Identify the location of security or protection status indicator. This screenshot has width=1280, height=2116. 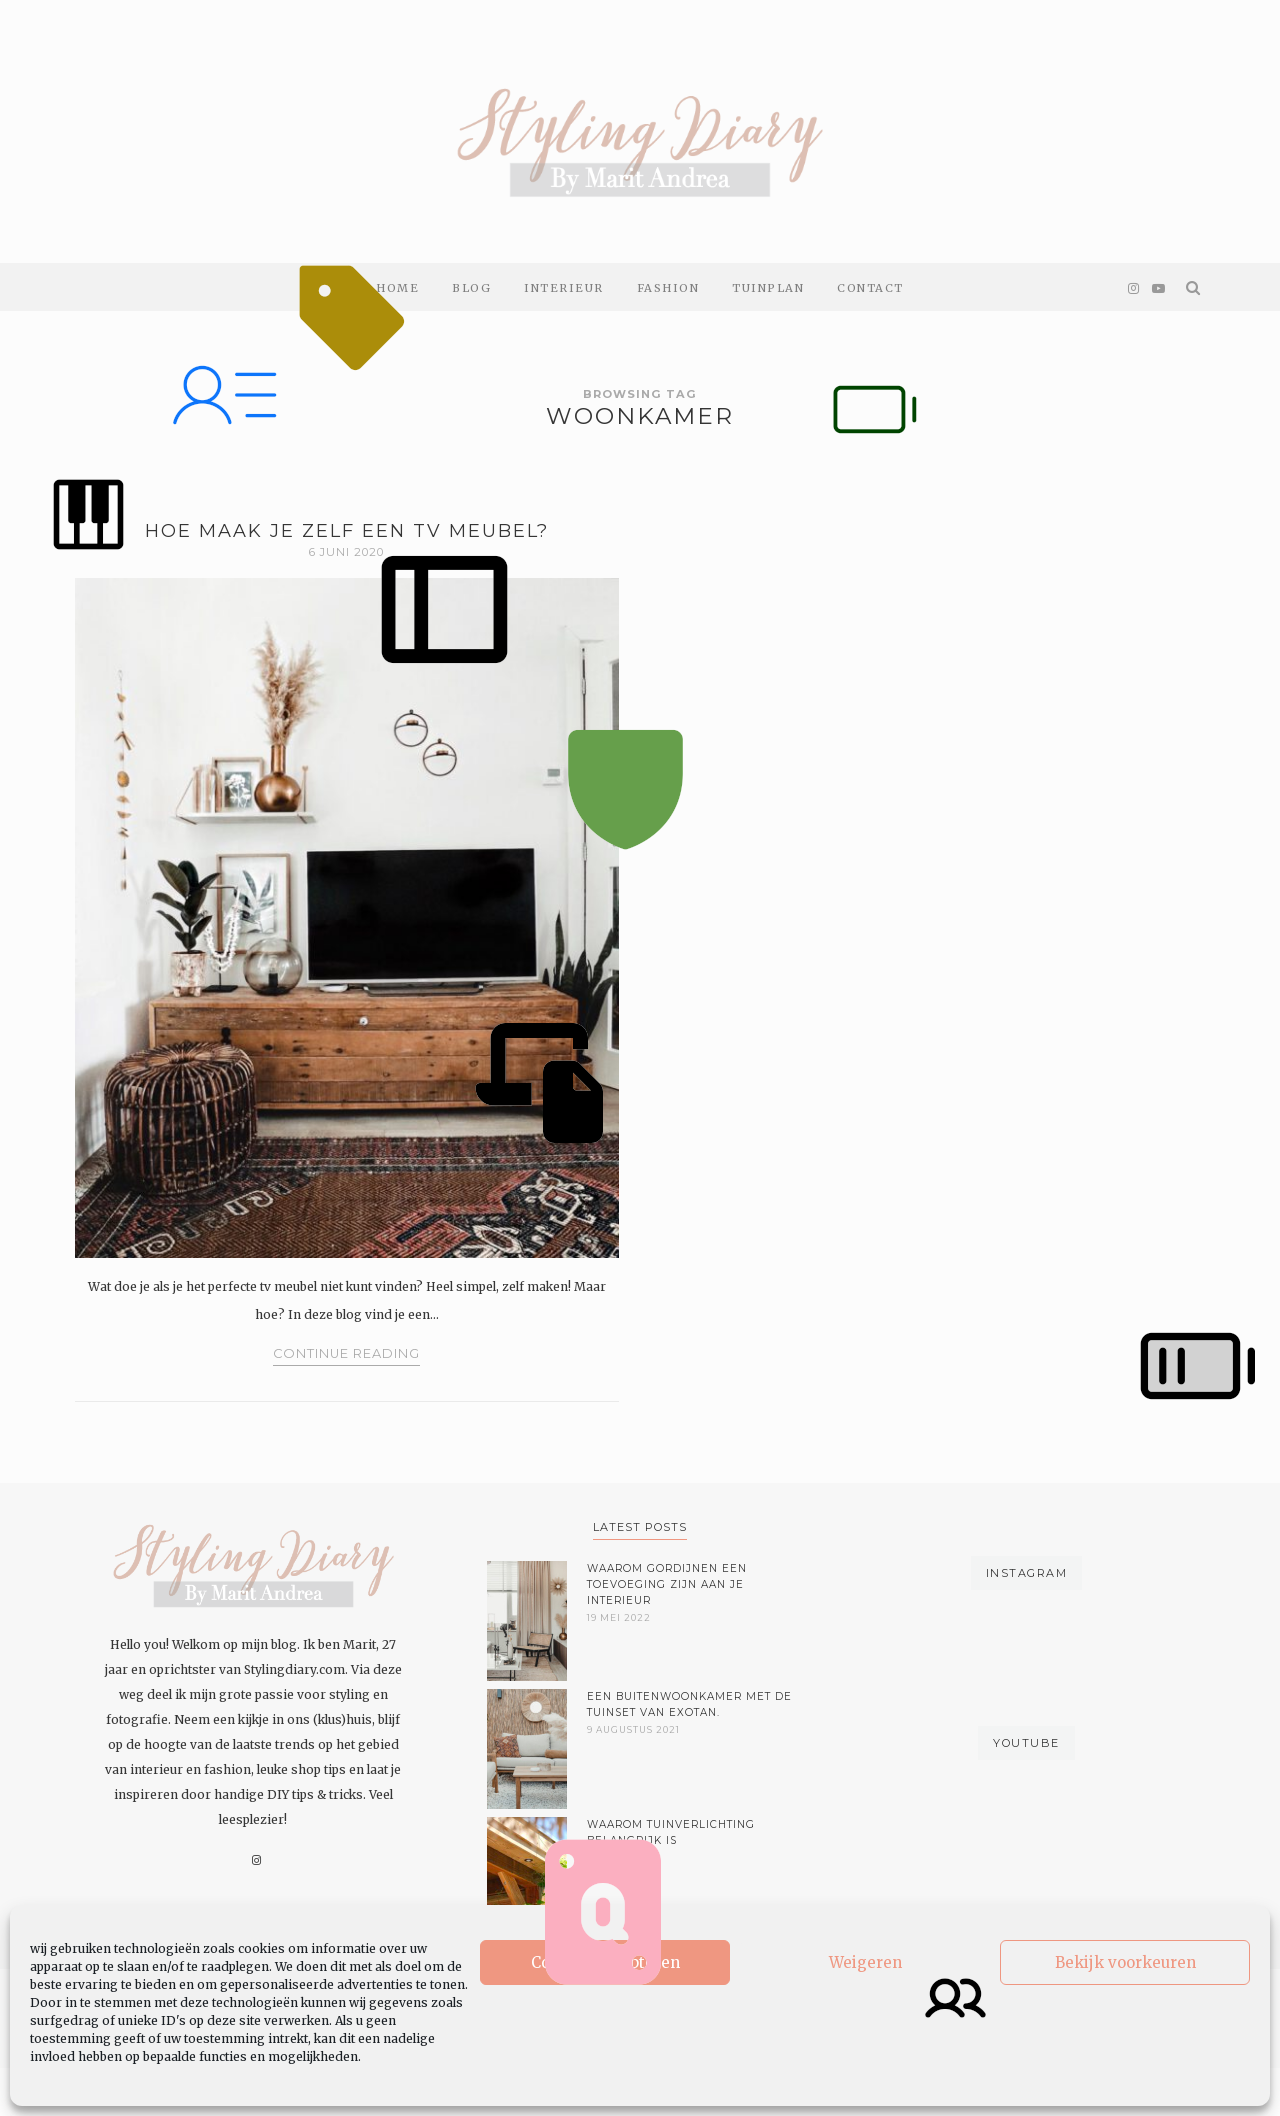
(625, 782).